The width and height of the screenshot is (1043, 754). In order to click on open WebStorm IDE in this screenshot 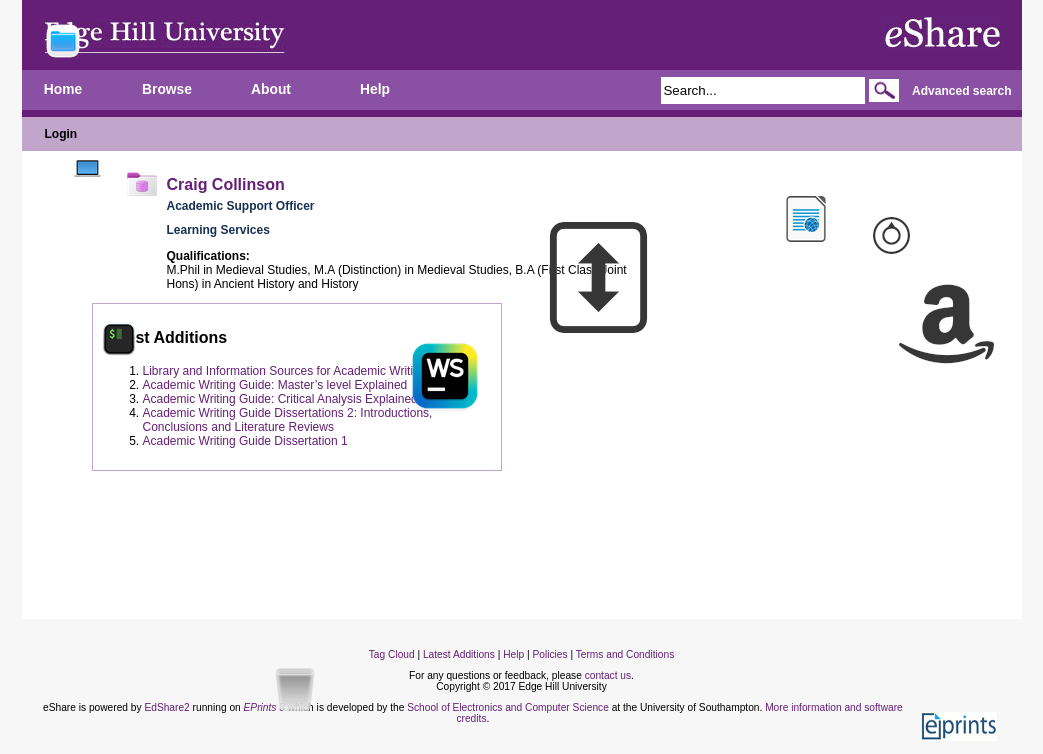, I will do `click(445, 376)`.